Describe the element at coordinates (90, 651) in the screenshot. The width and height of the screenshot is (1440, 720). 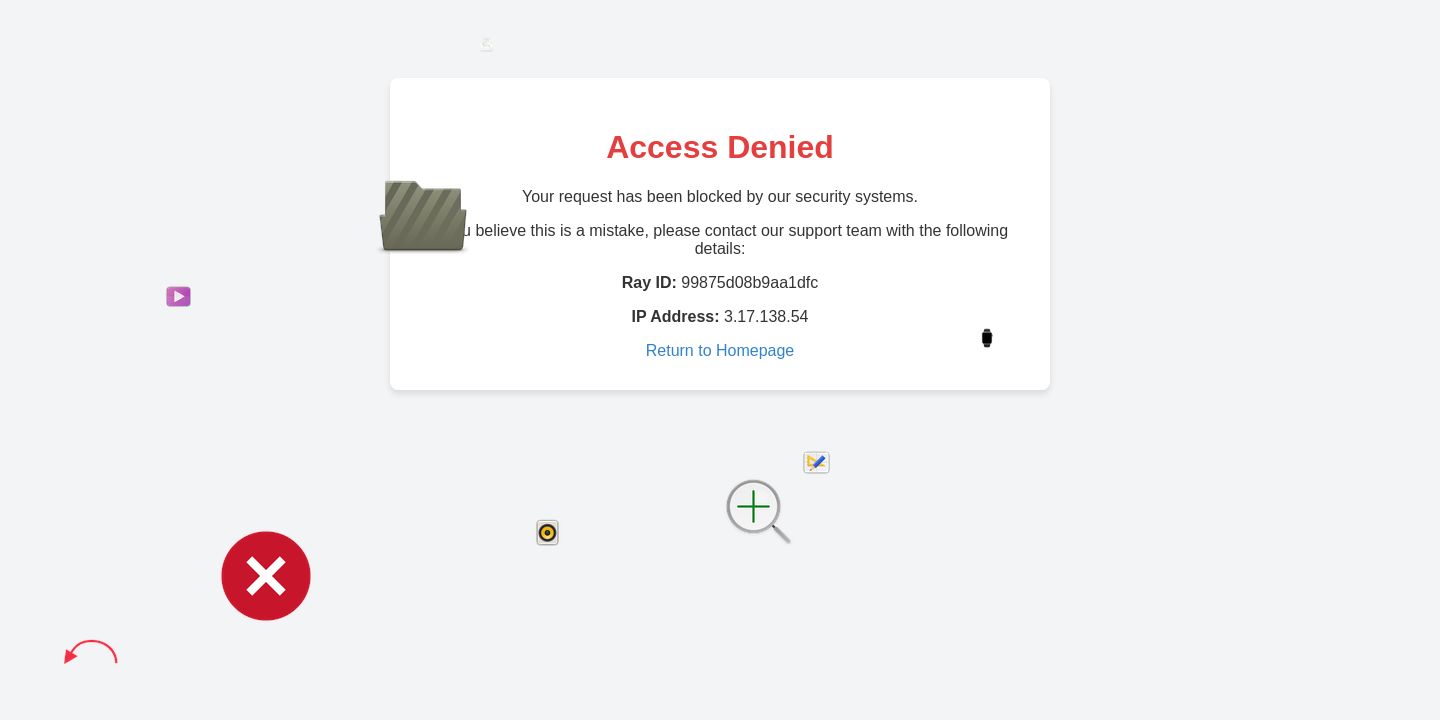
I see `undo the last action` at that location.